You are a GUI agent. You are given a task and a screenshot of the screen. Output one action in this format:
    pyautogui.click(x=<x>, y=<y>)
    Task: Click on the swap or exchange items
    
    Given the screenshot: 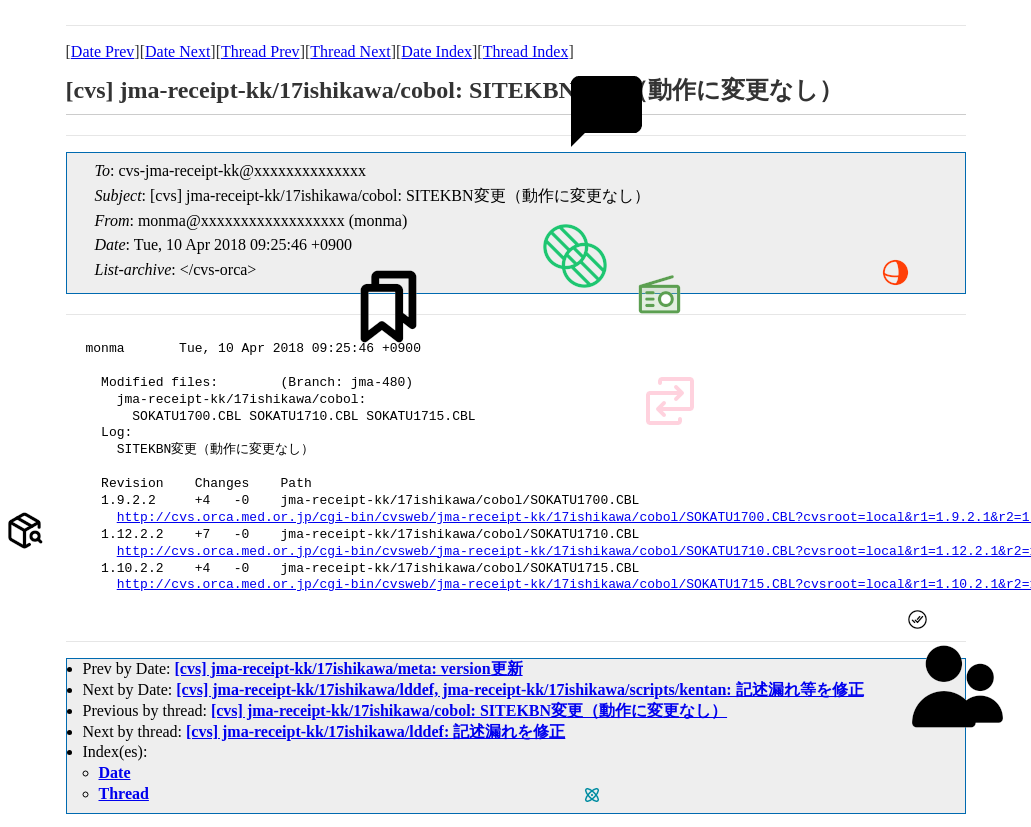 What is the action you would take?
    pyautogui.click(x=670, y=401)
    